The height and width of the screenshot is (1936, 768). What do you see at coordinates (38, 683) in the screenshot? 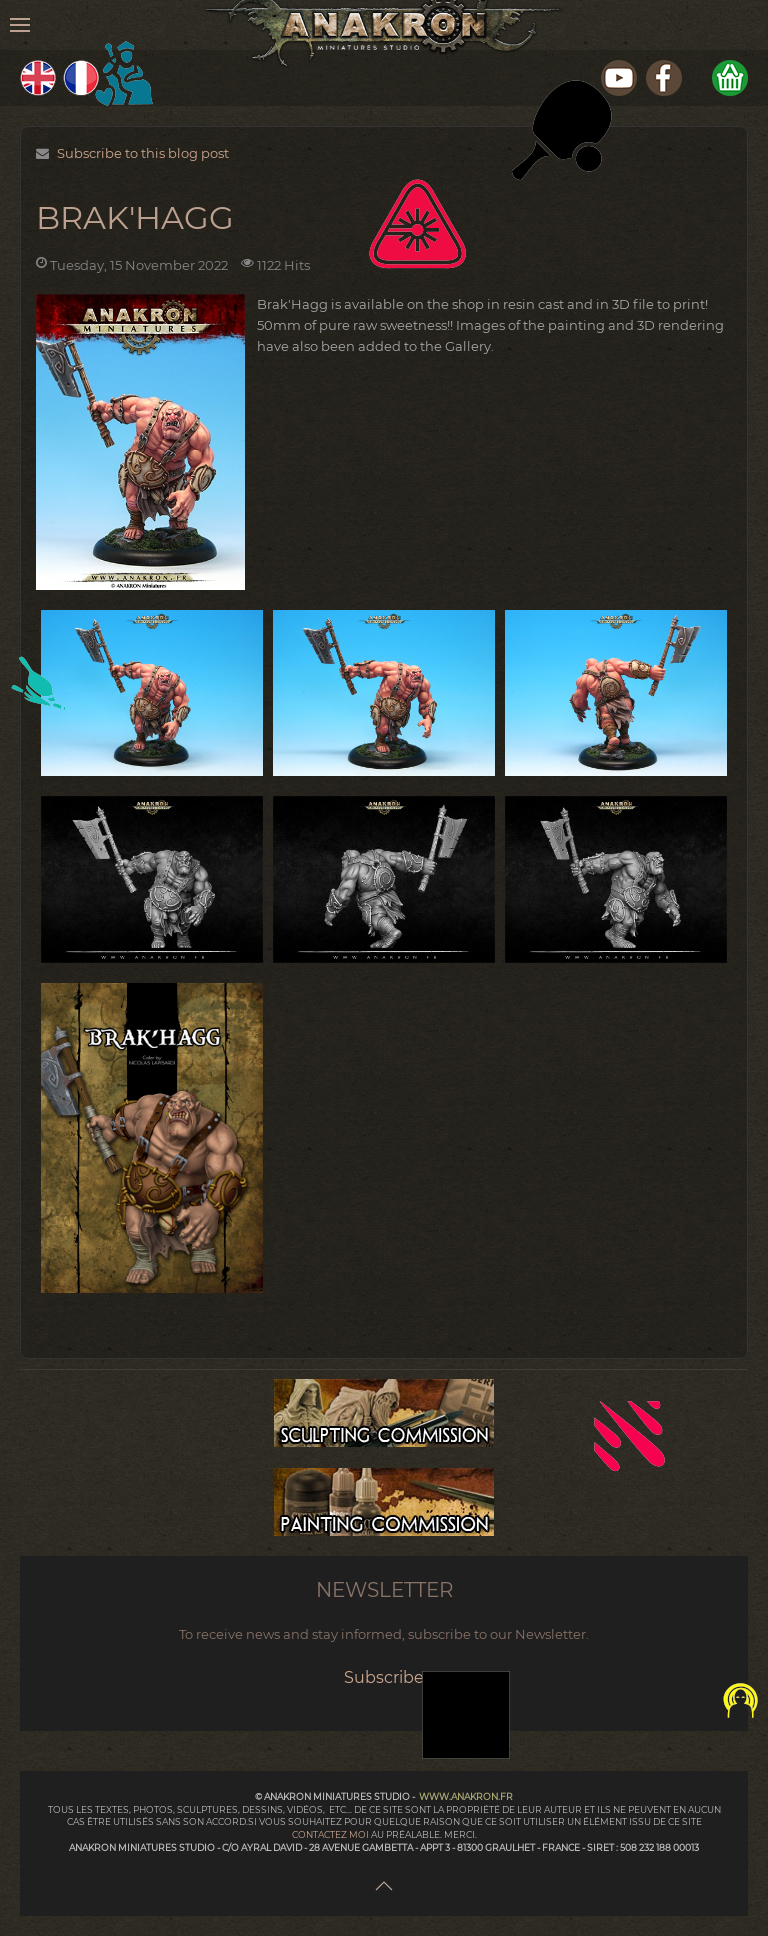
I see `craft or upgrade items at the forge` at bounding box center [38, 683].